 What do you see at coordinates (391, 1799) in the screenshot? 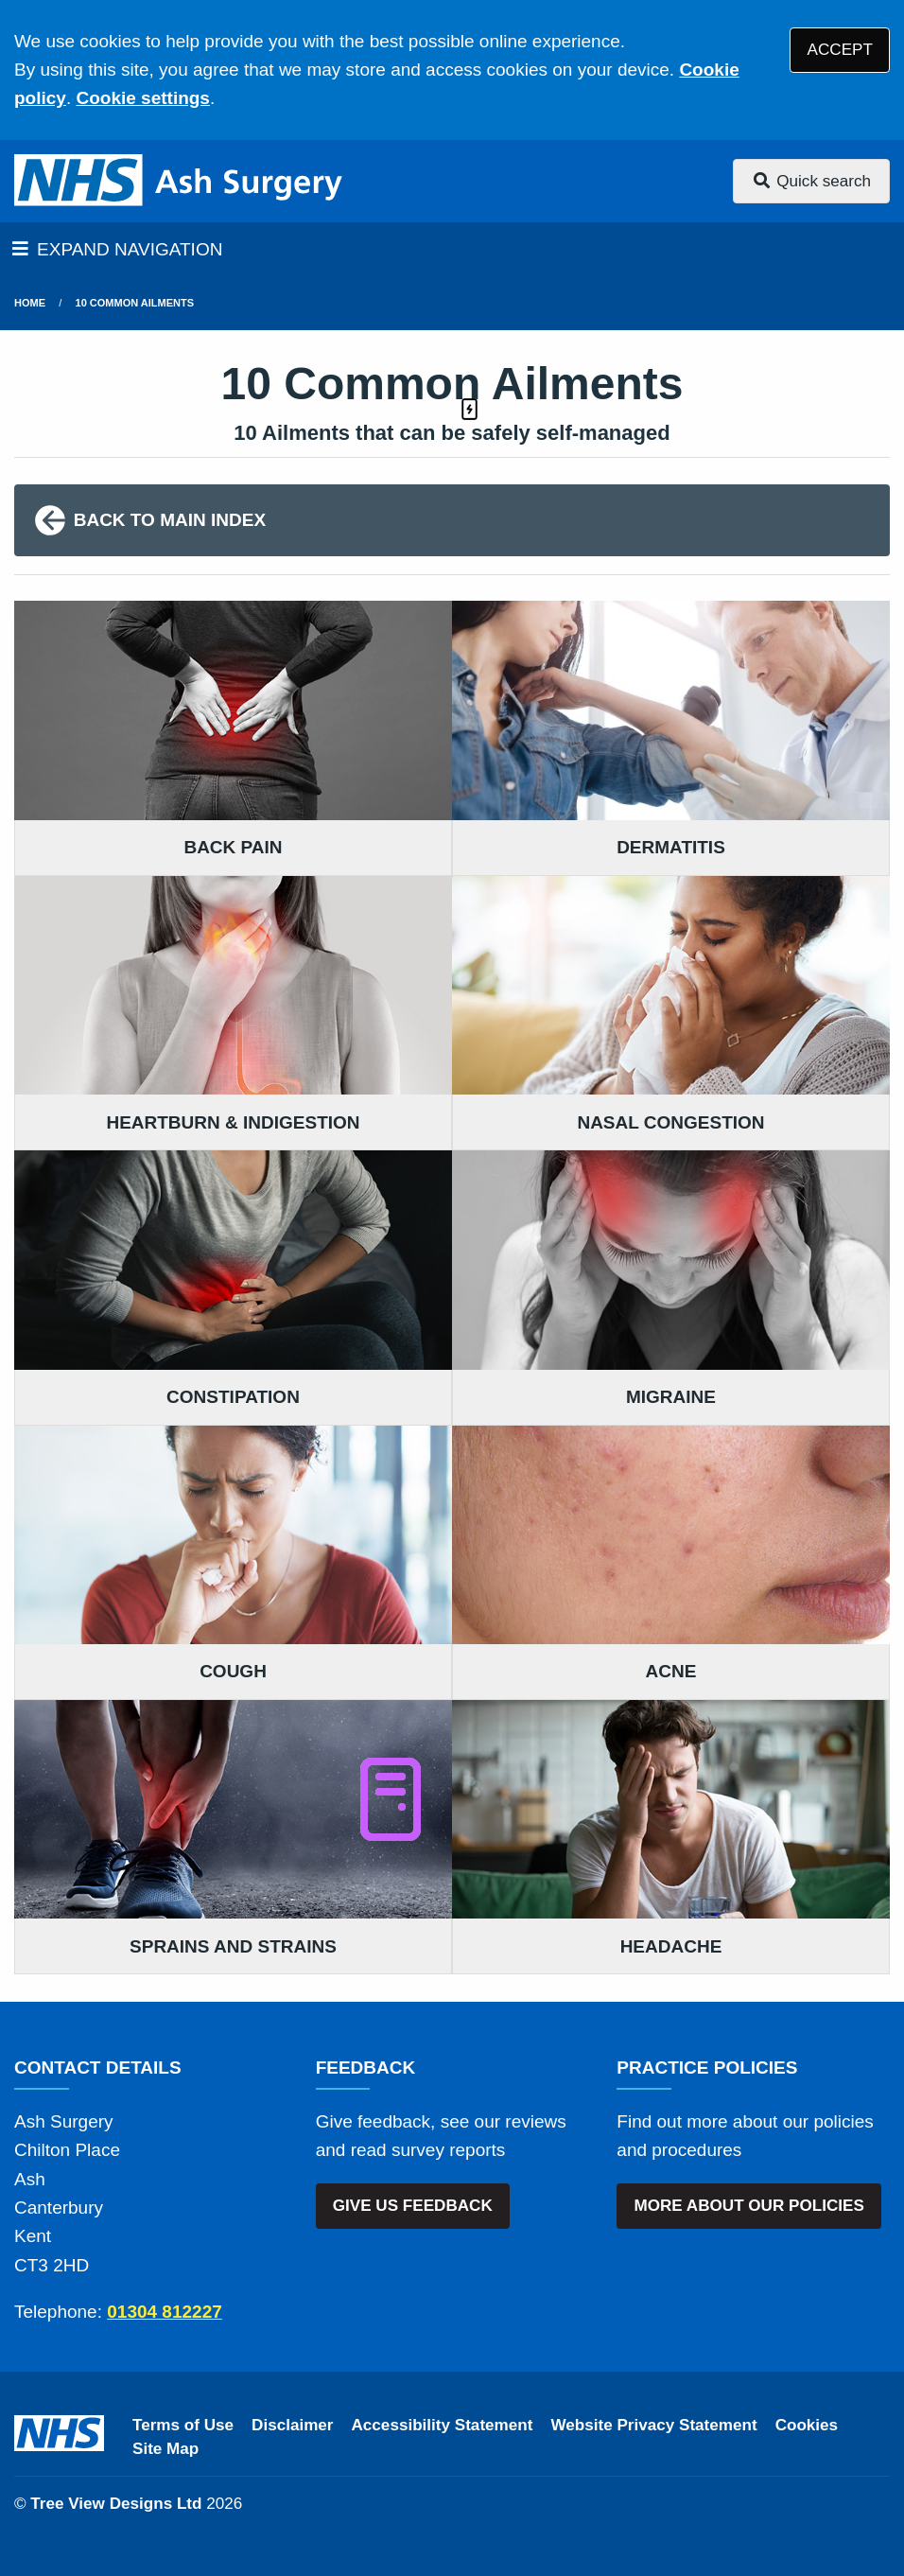
I see `access computer or desktop settings` at bounding box center [391, 1799].